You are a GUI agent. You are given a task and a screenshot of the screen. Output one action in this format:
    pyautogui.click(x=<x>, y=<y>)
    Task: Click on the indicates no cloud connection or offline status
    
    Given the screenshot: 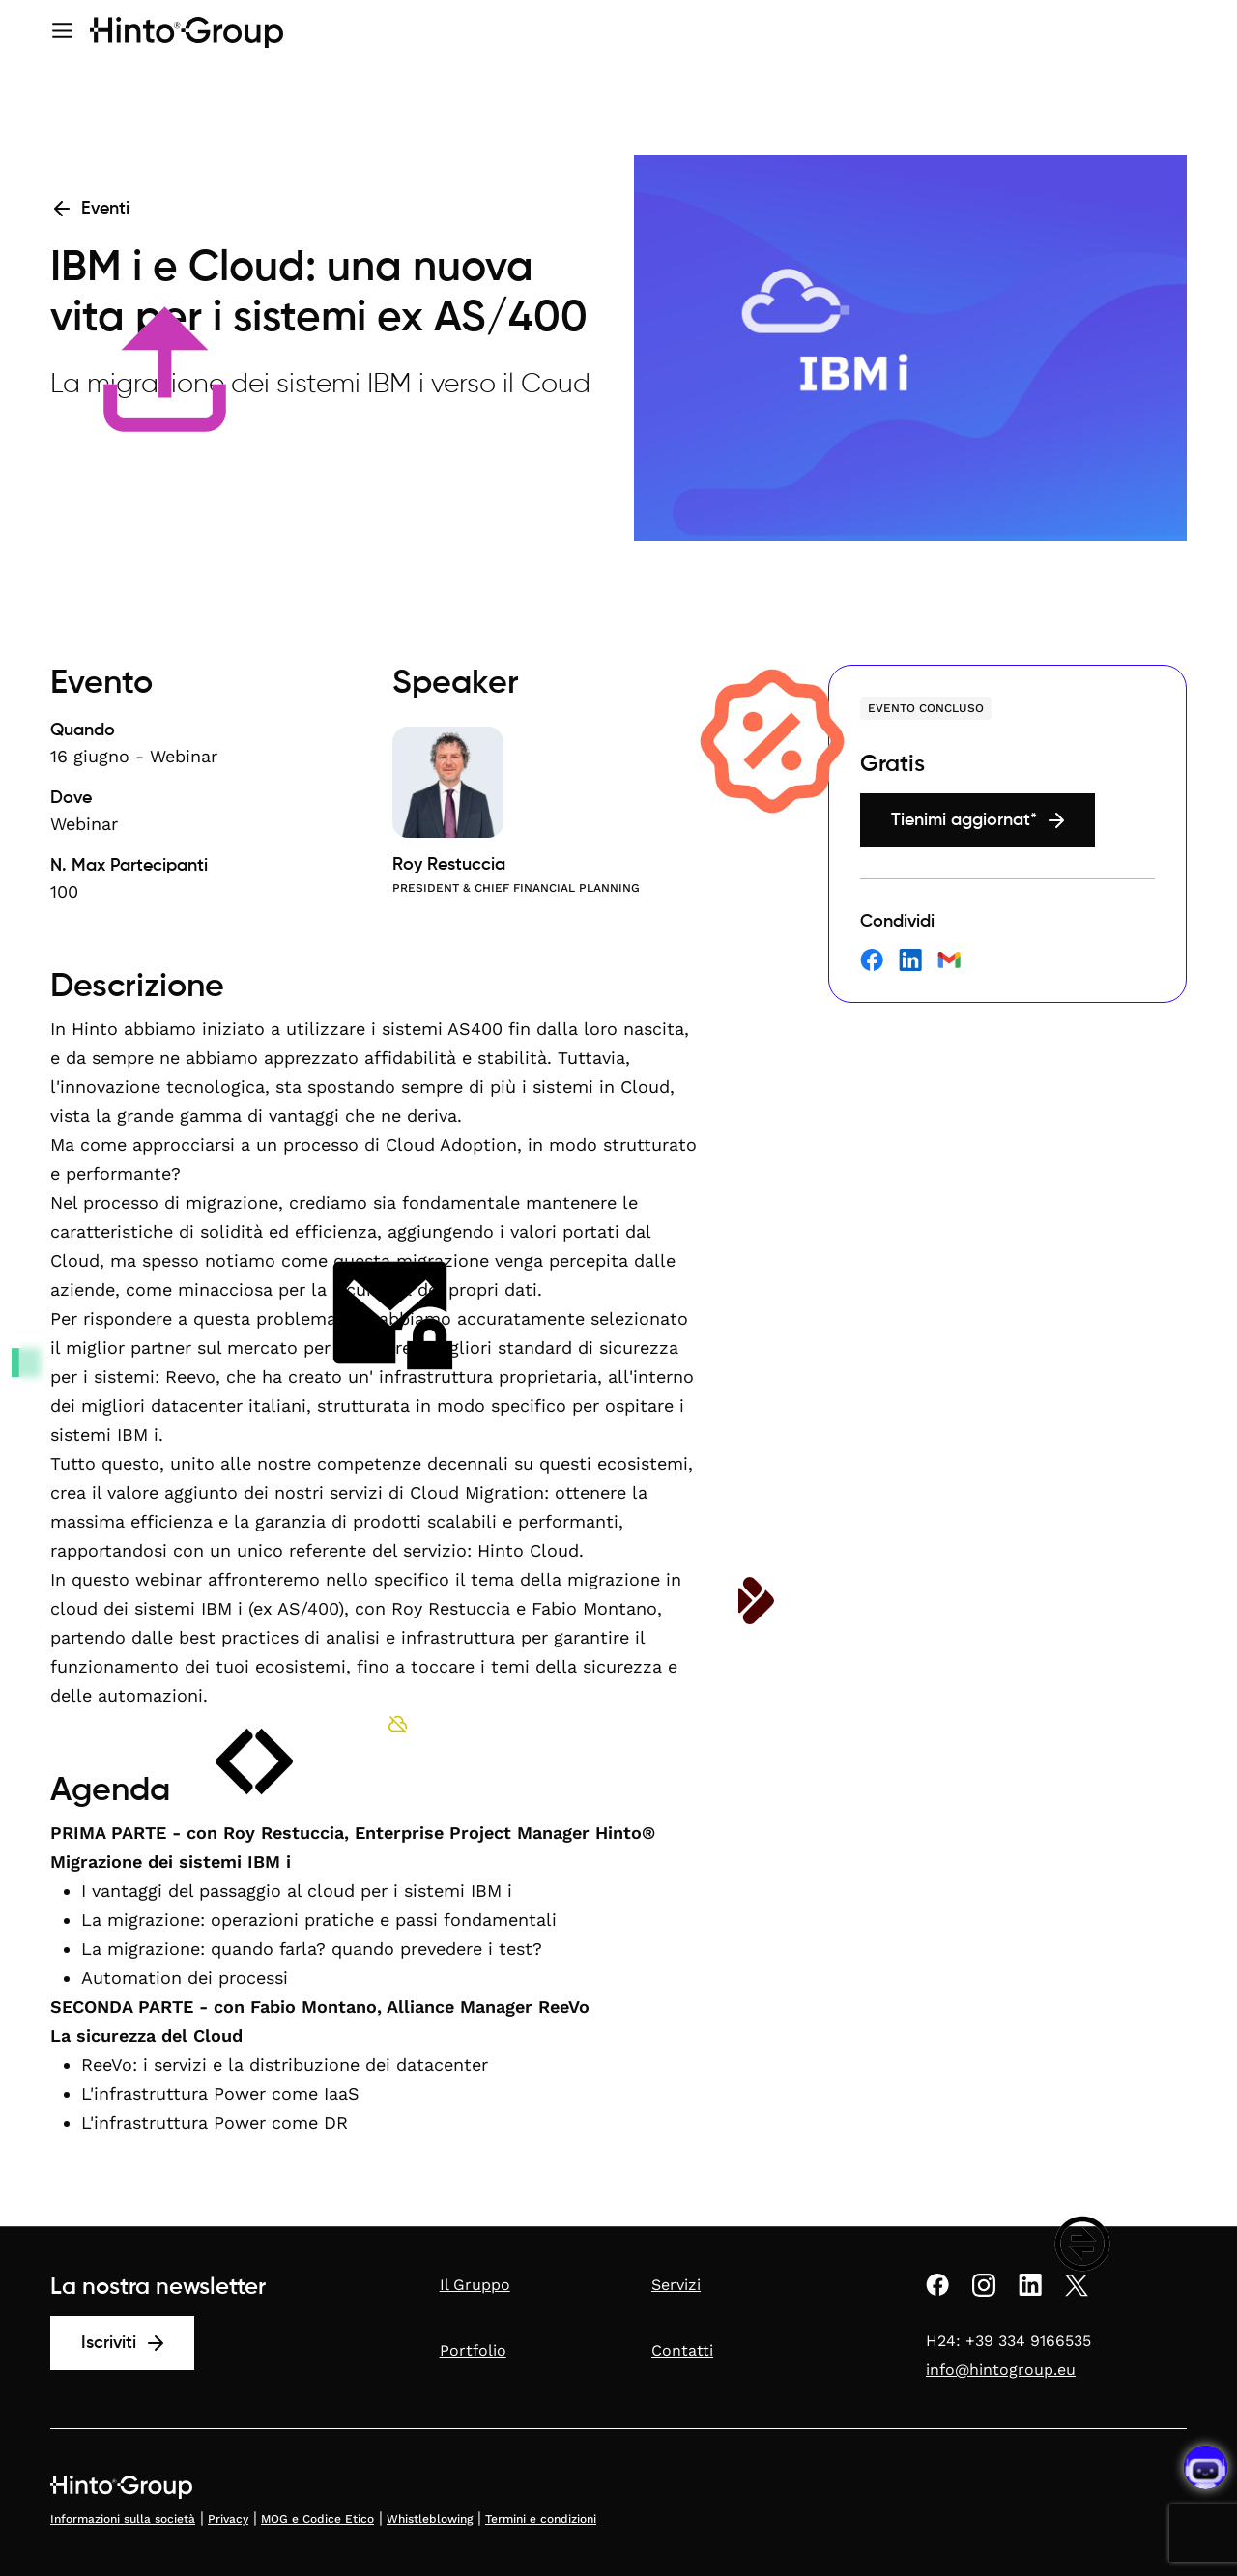 What is the action you would take?
    pyautogui.click(x=397, y=1724)
    